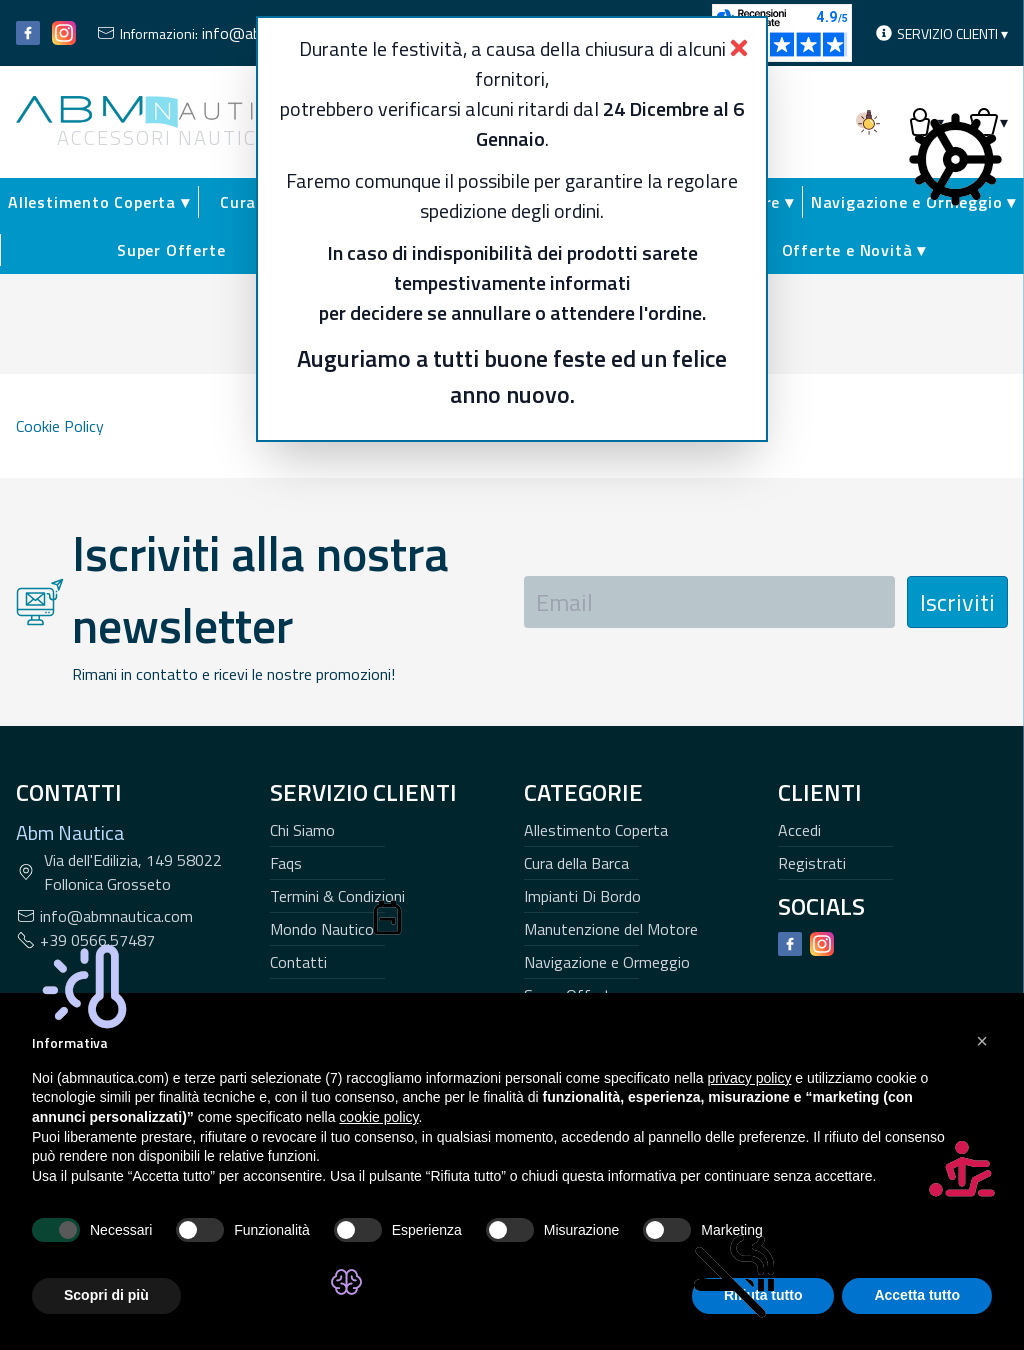 This screenshot has width=1024, height=1350. I want to click on indicates a smoke-free or no smoking area, so click(734, 1275).